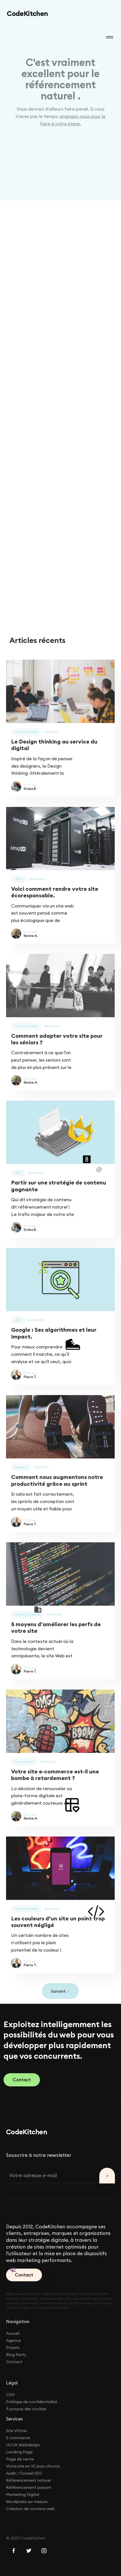  What do you see at coordinates (72, 1345) in the screenshot?
I see `access footwear or shoe products` at bounding box center [72, 1345].